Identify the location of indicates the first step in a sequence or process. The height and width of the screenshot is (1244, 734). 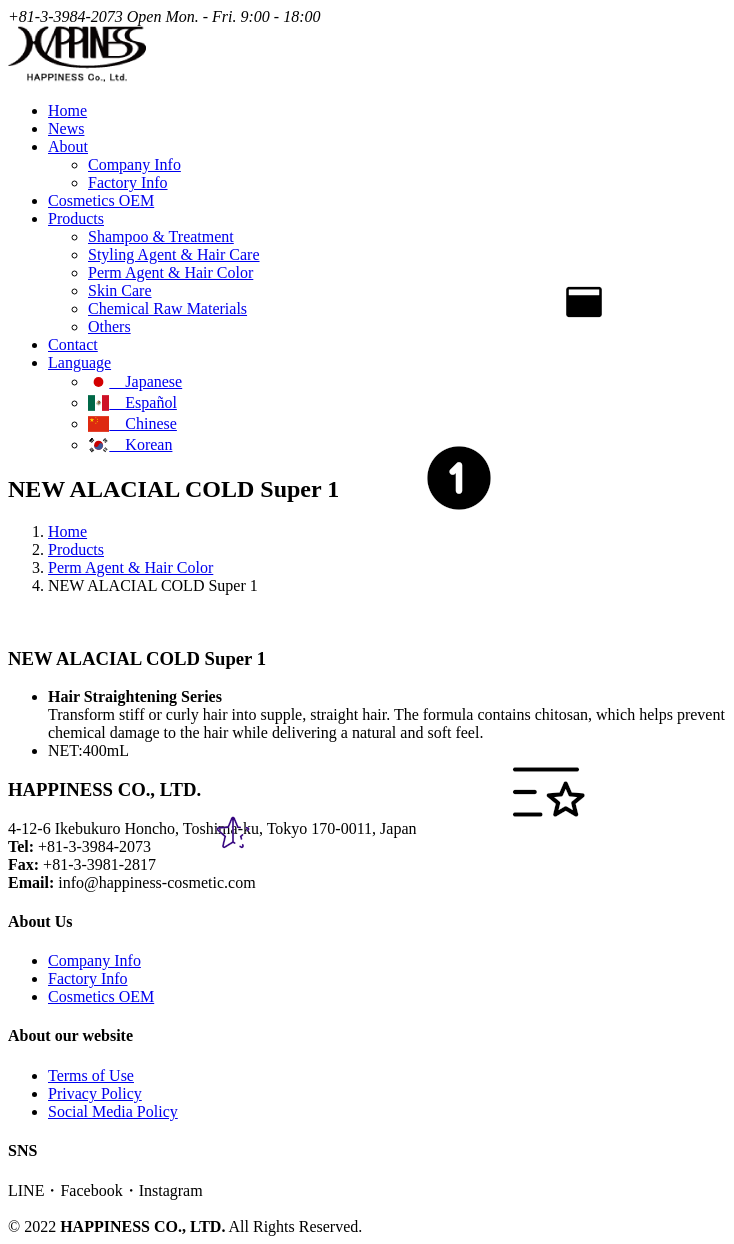
(459, 478).